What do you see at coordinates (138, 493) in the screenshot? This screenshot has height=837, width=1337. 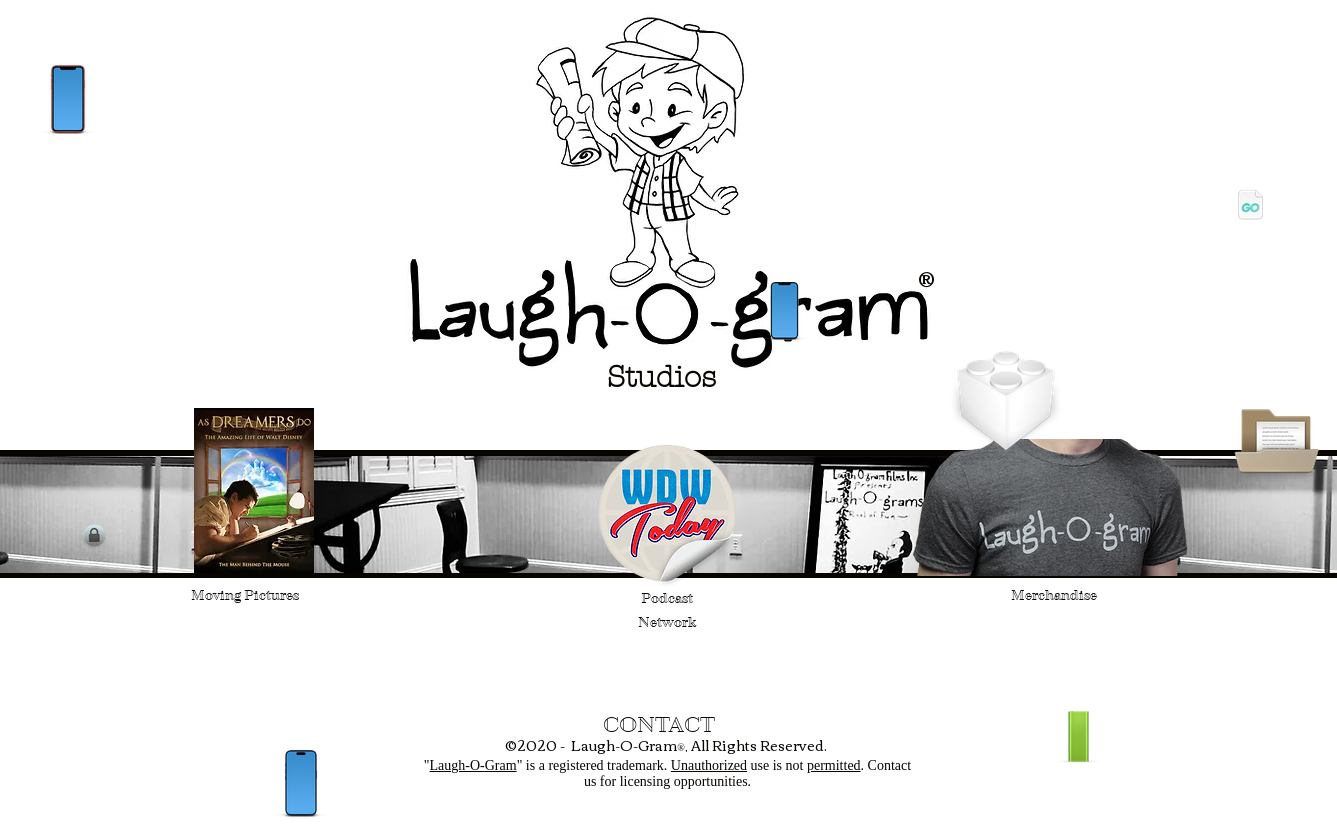 I see `indicates a locked or protected item` at bounding box center [138, 493].